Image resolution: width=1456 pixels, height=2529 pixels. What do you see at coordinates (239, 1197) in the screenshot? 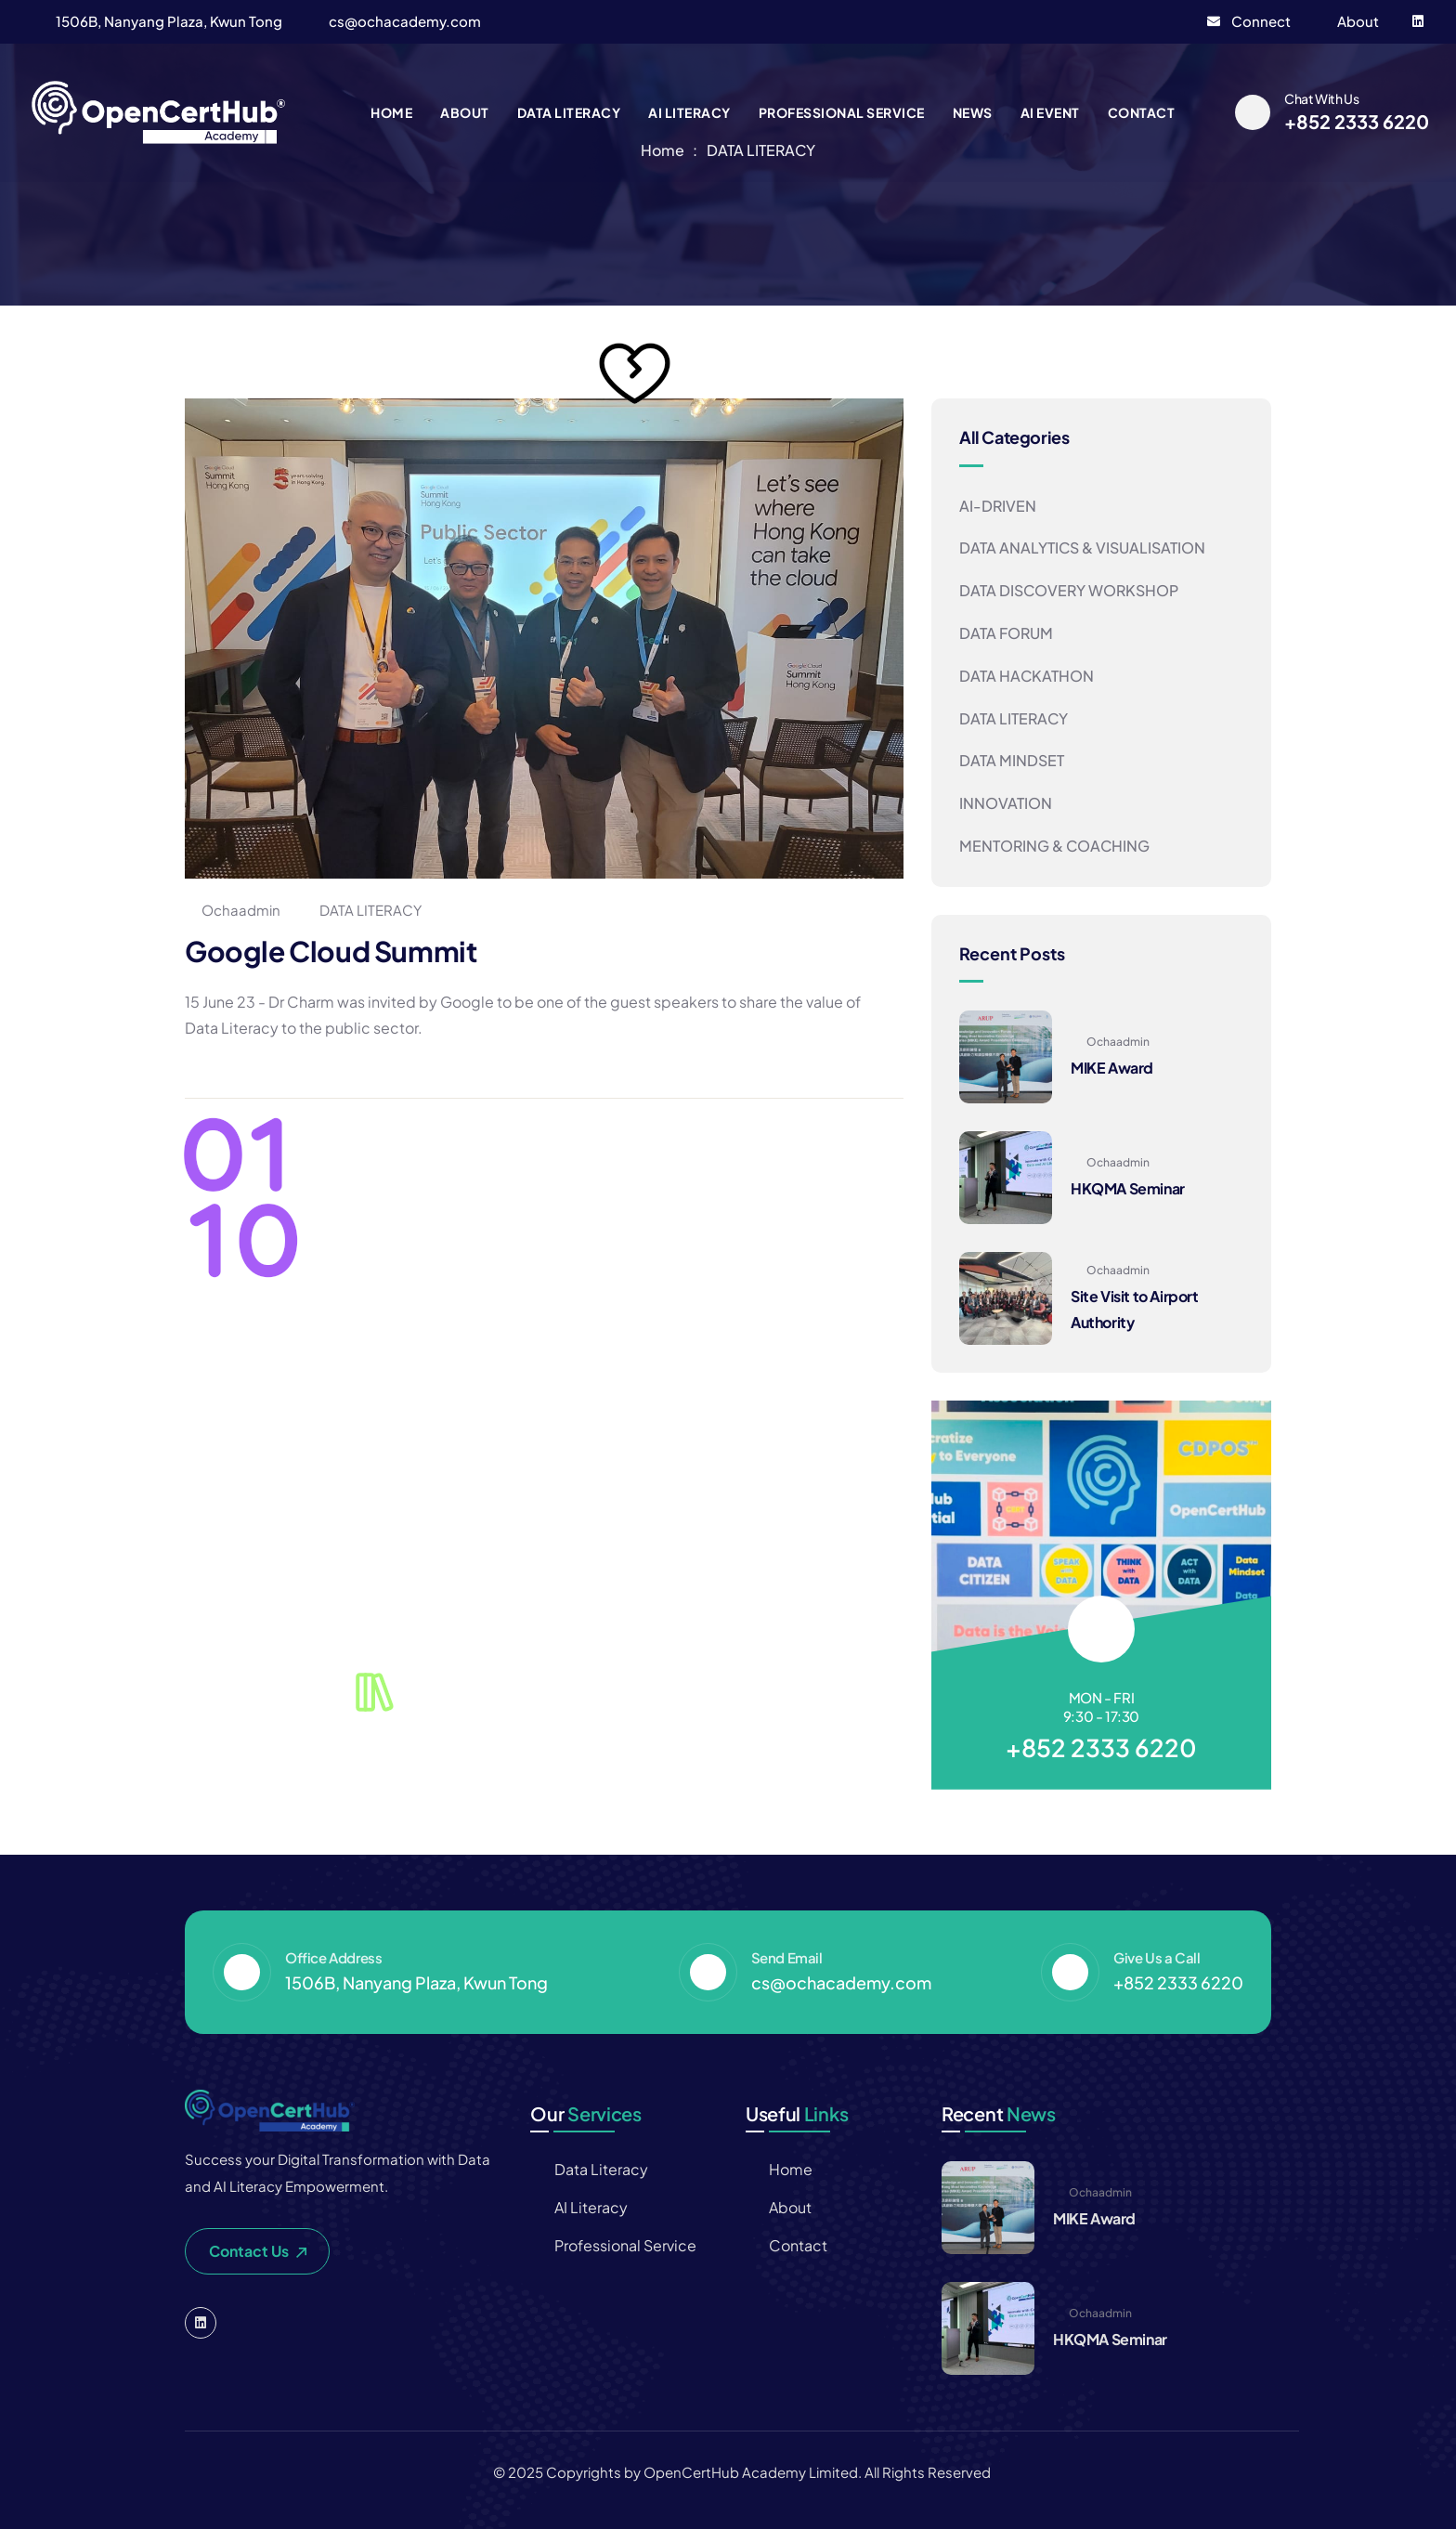
I see `view or edit binary data` at bounding box center [239, 1197].